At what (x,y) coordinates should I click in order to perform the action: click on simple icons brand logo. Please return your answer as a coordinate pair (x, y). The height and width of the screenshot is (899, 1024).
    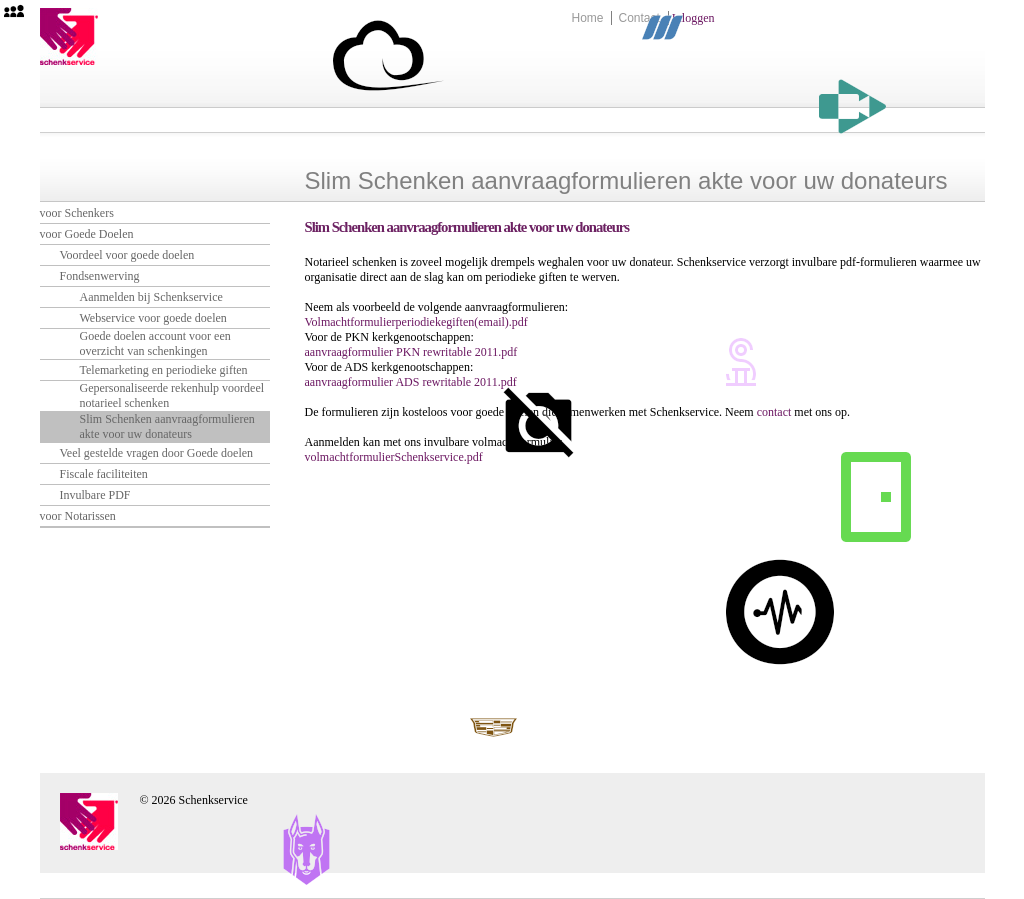
    Looking at the image, I should click on (741, 362).